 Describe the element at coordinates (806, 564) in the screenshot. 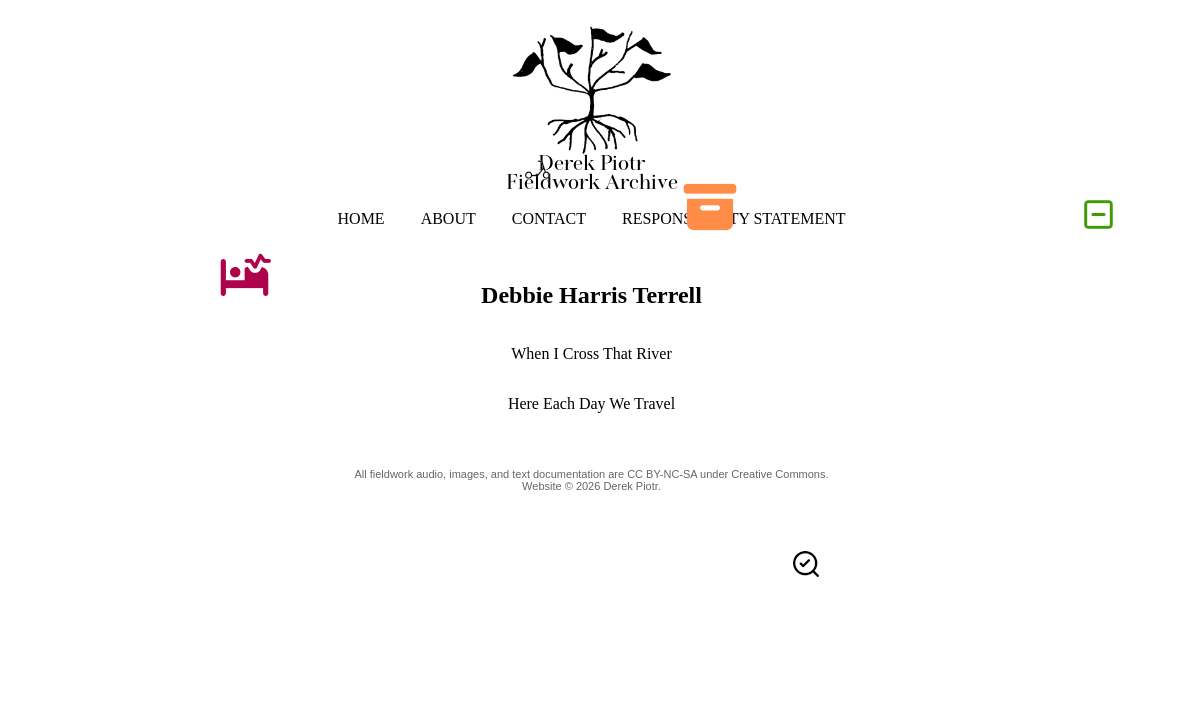

I see `code scan completed successfully` at that location.